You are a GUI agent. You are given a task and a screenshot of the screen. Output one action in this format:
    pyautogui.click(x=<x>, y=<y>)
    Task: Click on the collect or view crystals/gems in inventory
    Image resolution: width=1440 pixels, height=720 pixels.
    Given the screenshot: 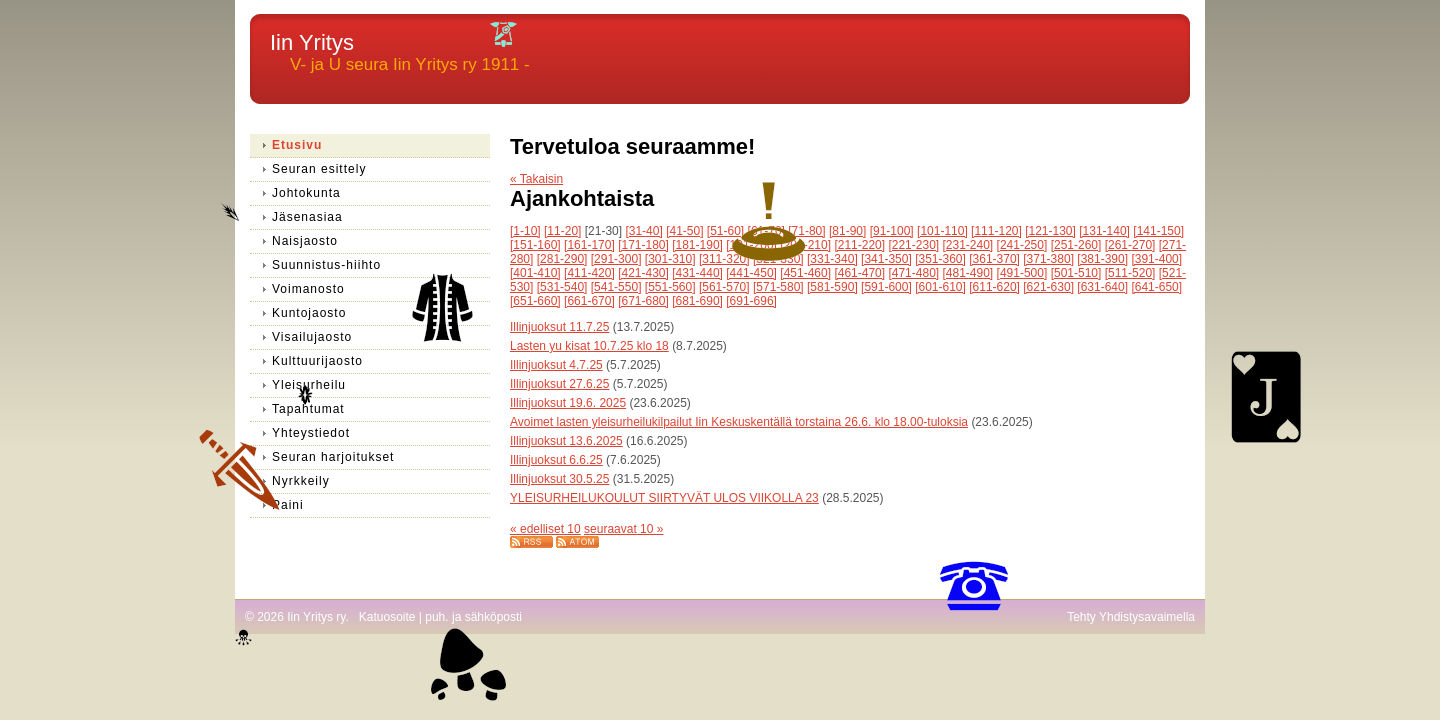 What is the action you would take?
    pyautogui.click(x=305, y=395)
    